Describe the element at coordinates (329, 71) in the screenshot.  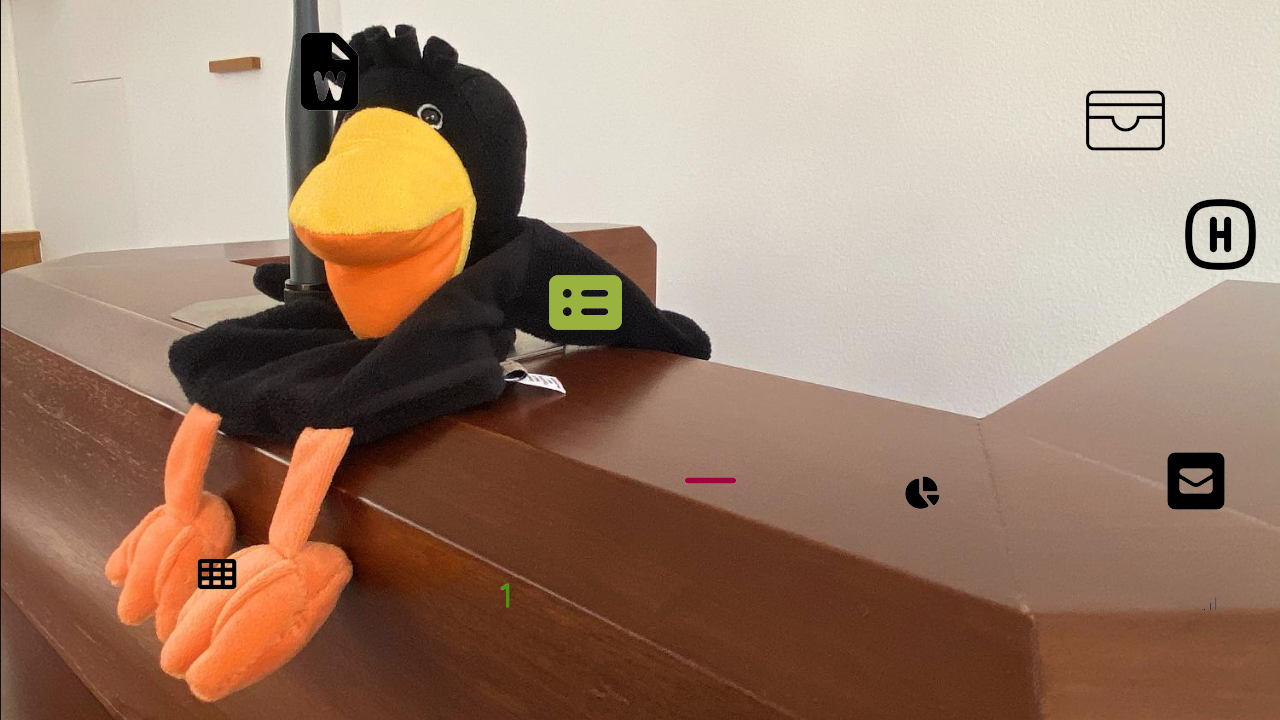
I see `open a Microsoft Word document` at that location.